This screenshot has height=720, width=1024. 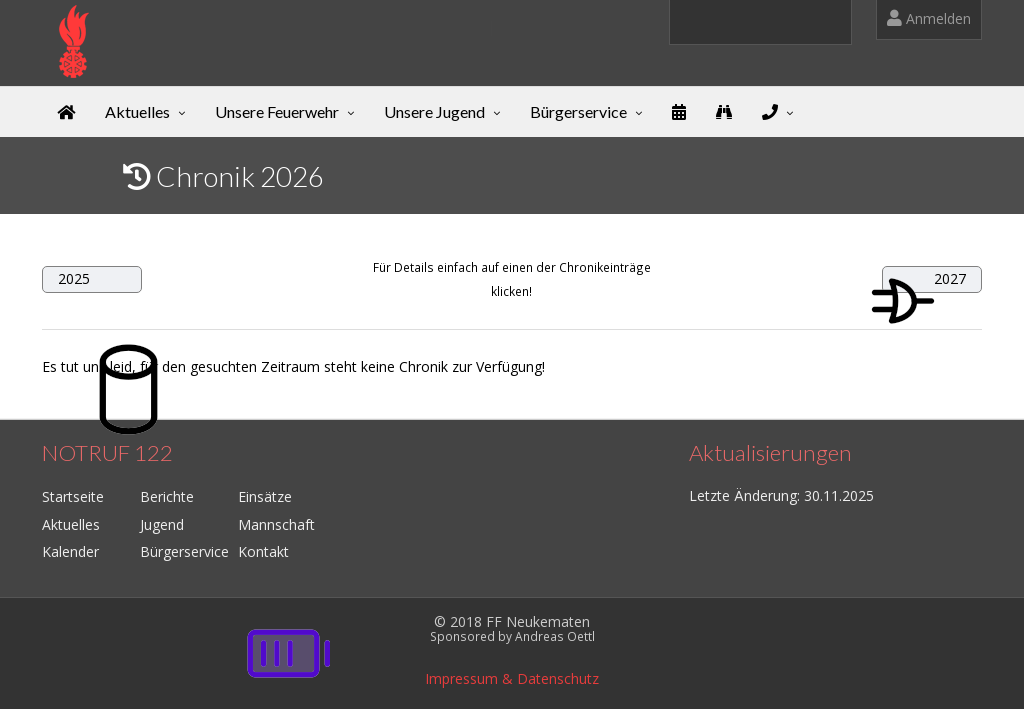 I want to click on represents a database or data storage, so click(x=128, y=389).